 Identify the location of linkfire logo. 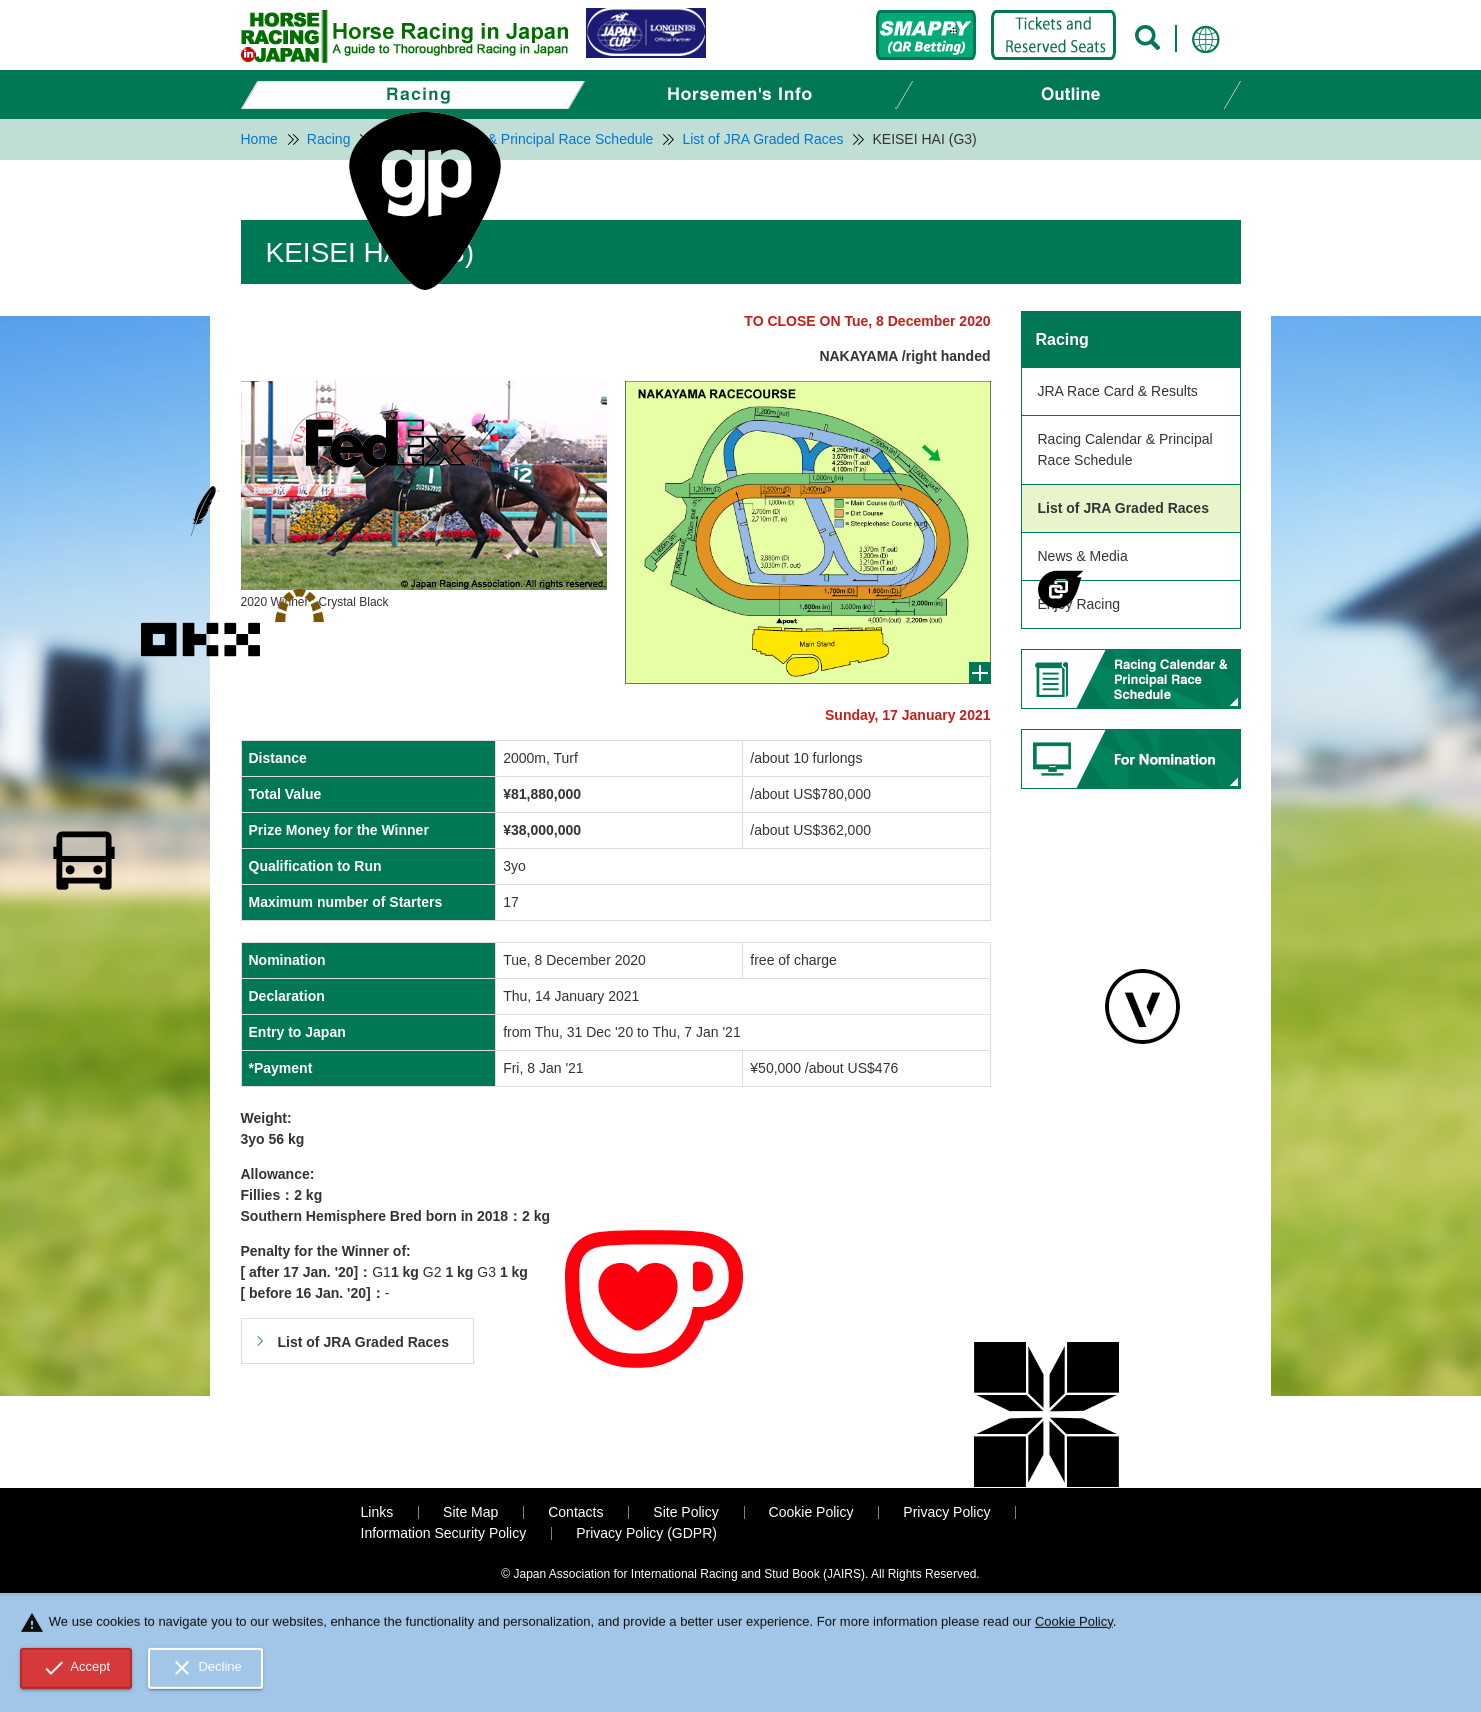
(1060, 589).